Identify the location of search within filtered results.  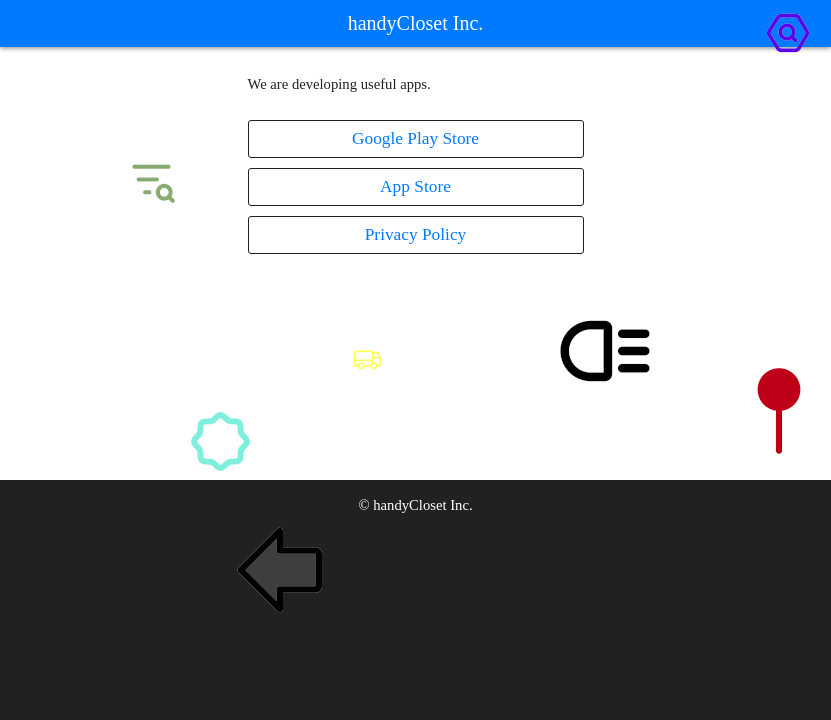
(151, 179).